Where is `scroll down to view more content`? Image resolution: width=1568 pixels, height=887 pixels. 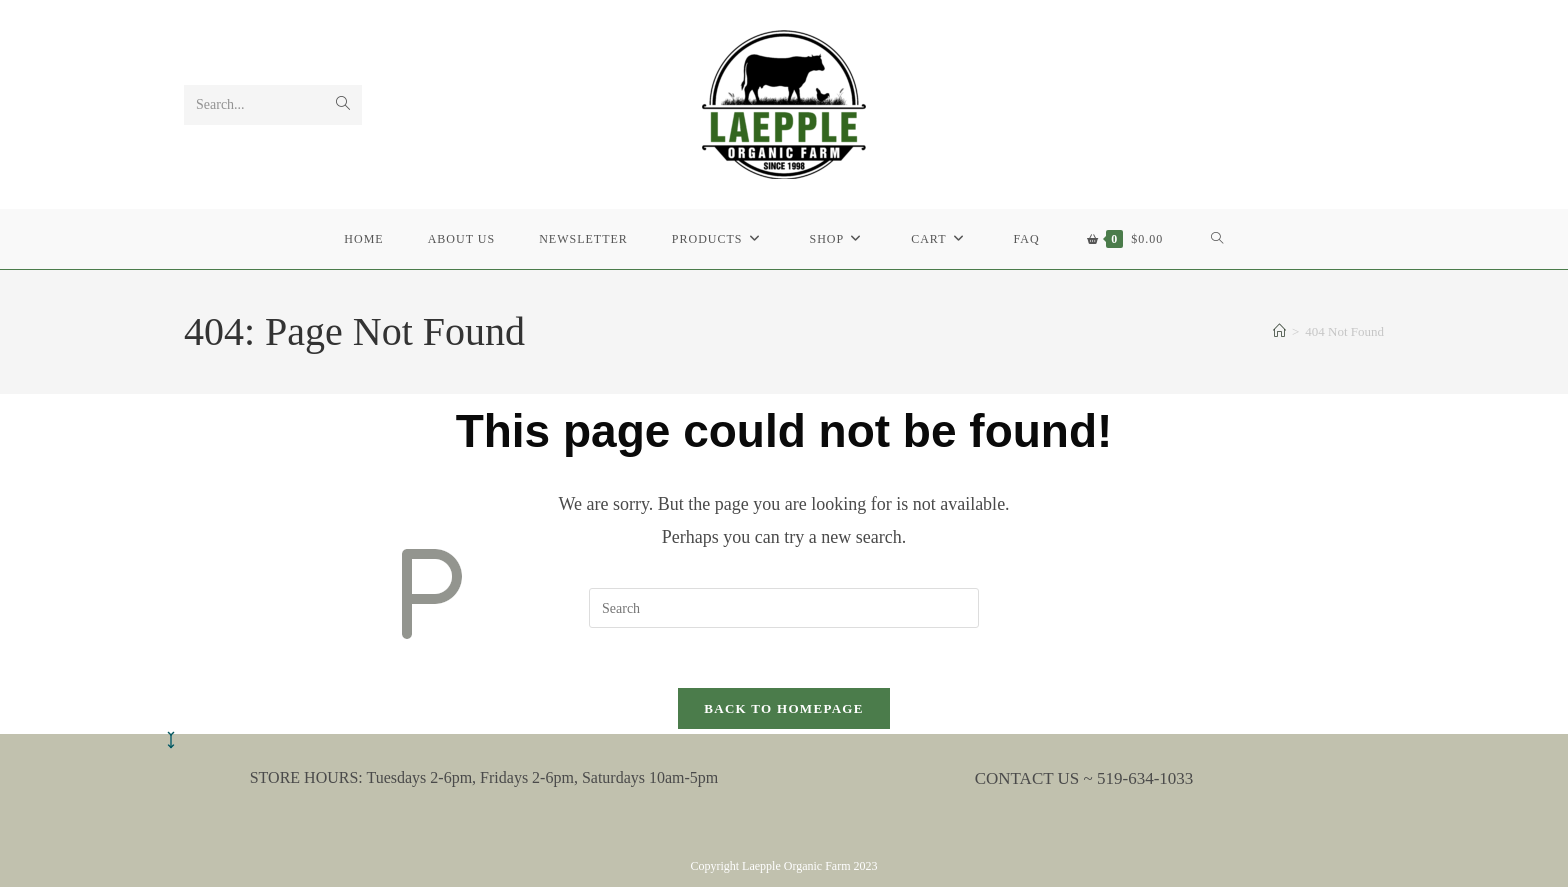 scroll down to view more content is located at coordinates (171, 740).